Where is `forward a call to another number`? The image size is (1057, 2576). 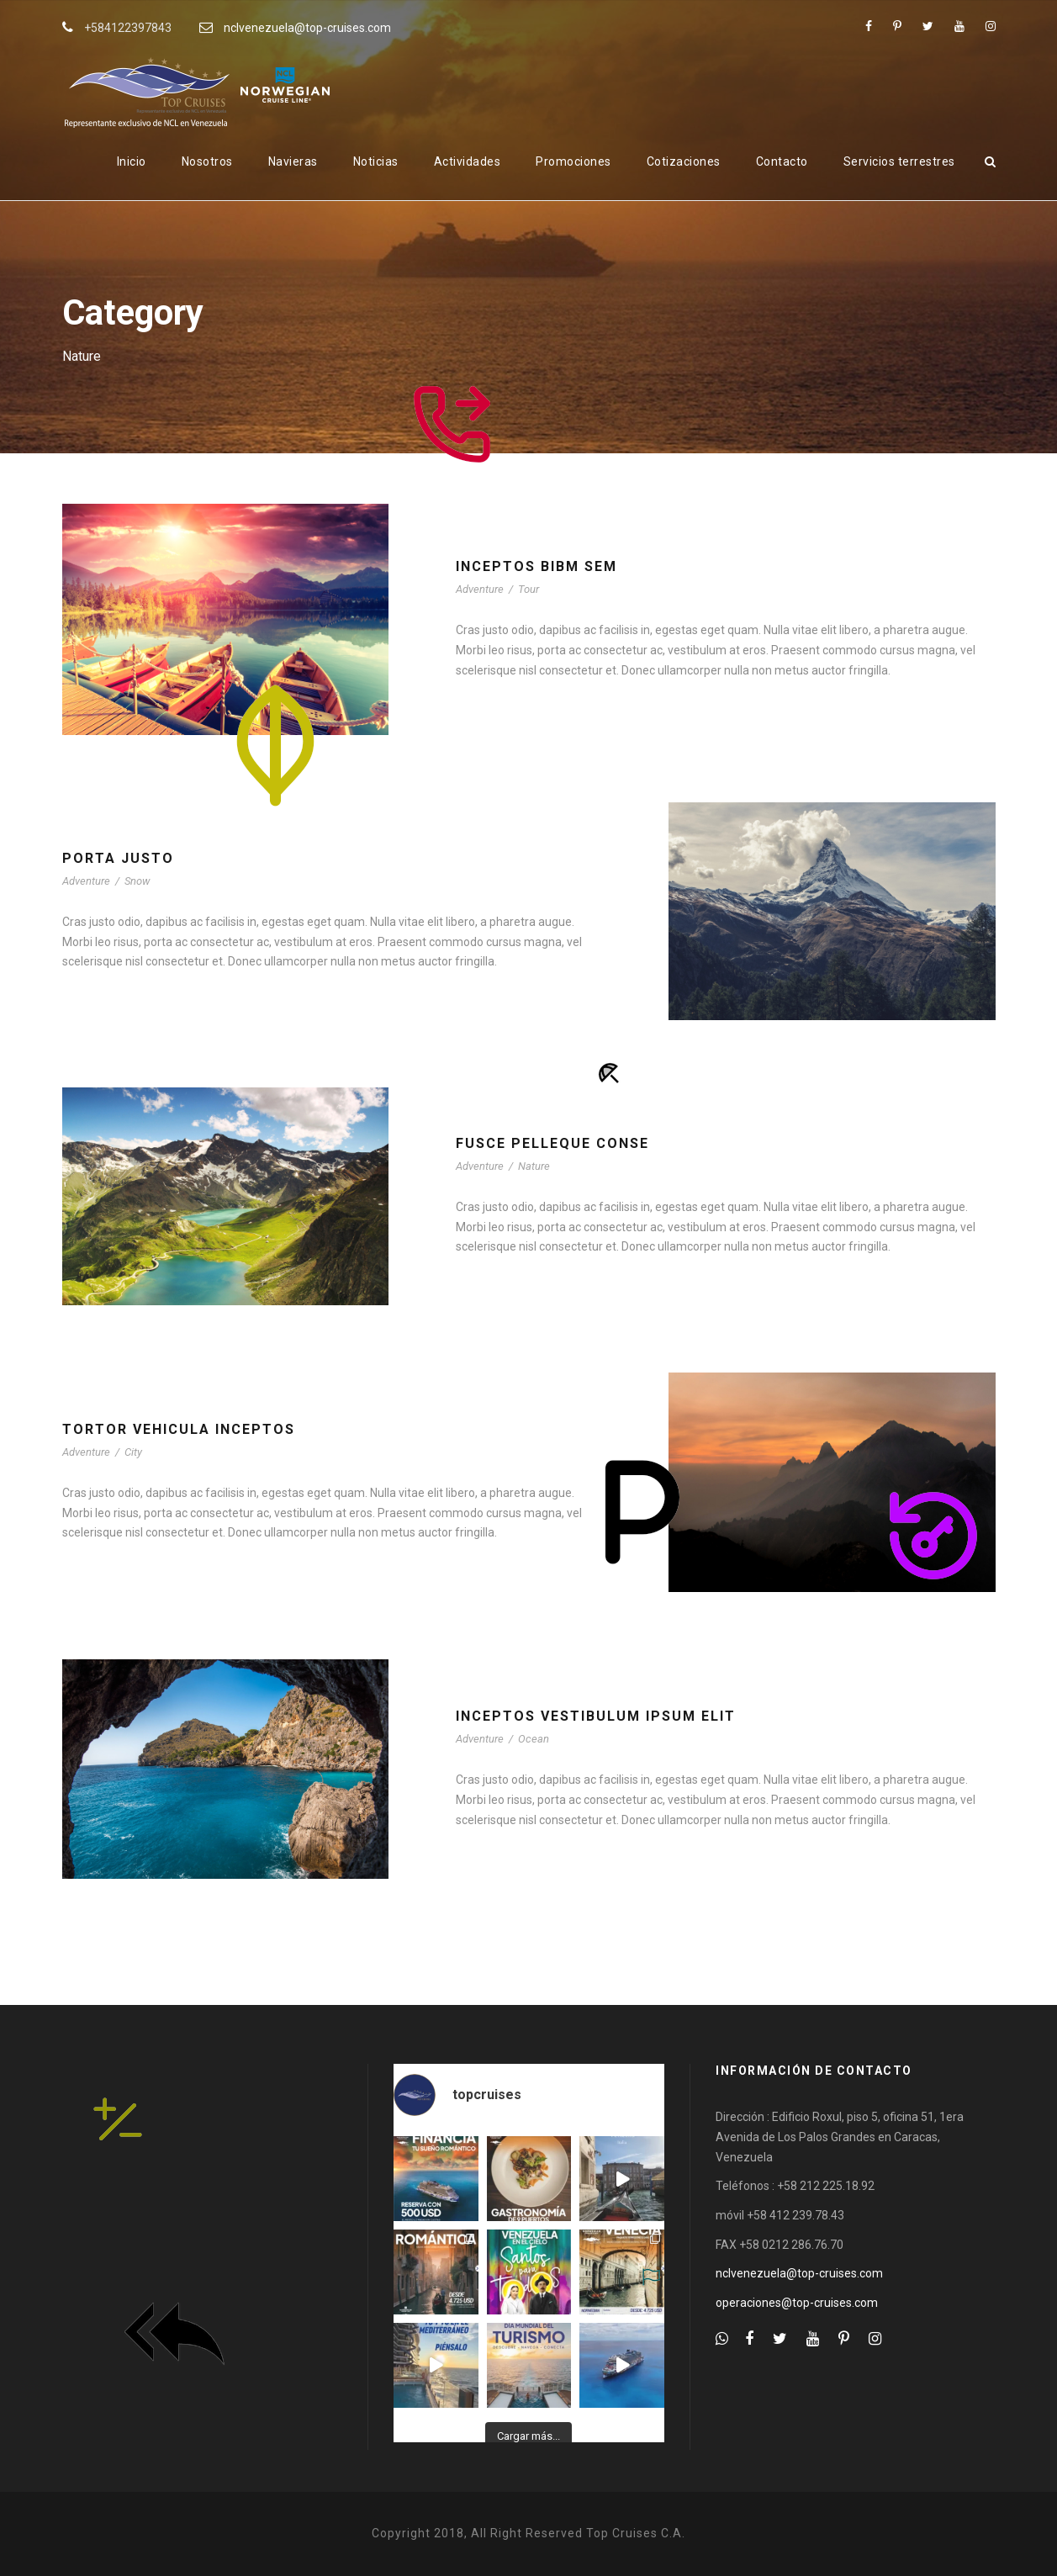
forward a call to another number is located at coordinates (452, 424).